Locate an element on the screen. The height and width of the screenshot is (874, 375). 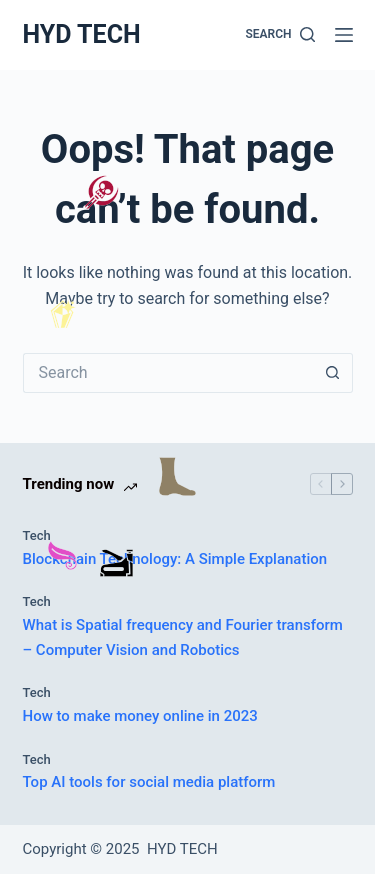
indicates a racing or competition game mode is located at coordinates (62, 314).